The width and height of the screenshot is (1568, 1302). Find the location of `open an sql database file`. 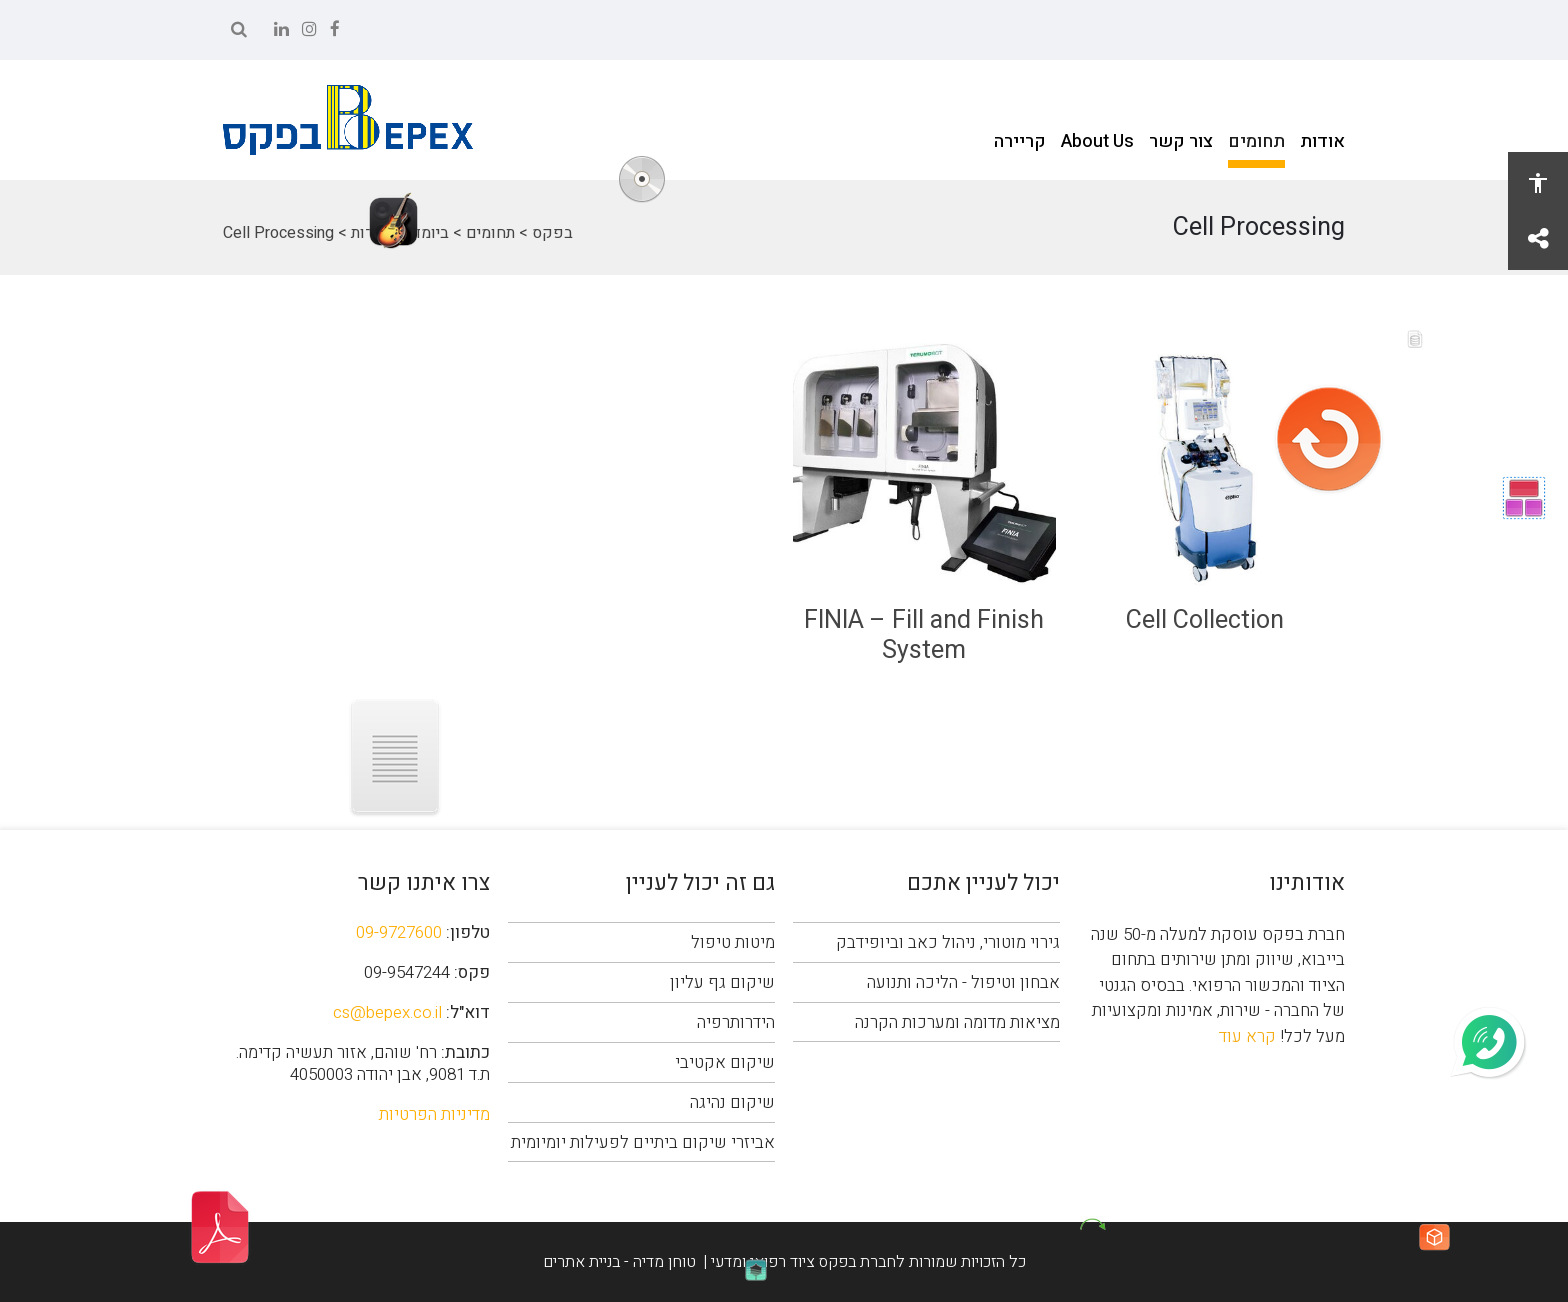

open an sql database file is located at coordinates (1415, 339).